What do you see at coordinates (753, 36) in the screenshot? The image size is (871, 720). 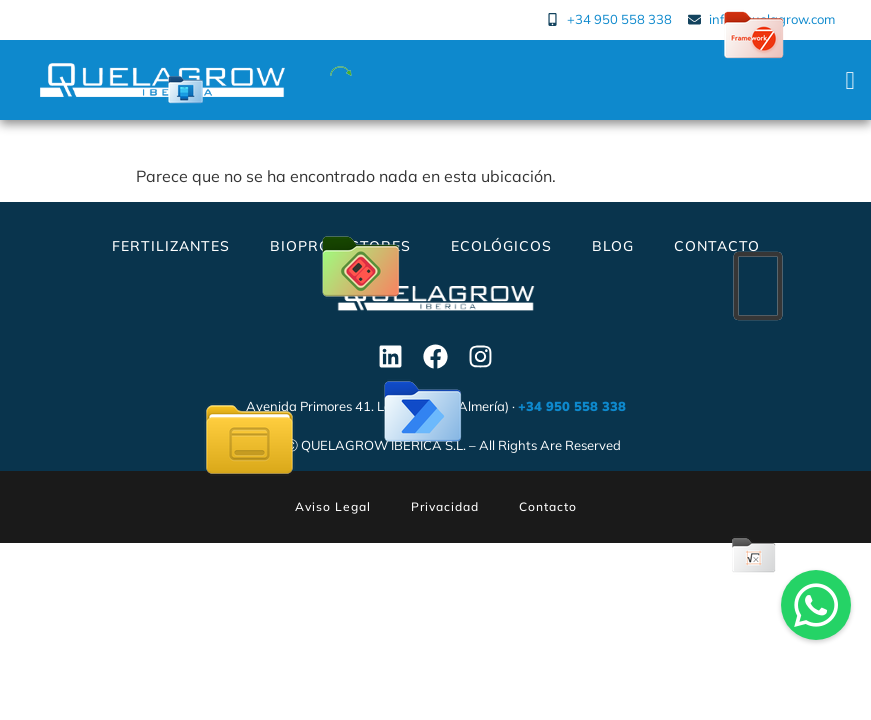 I see `open framework7 project folder` at bounding box center [753, 36].